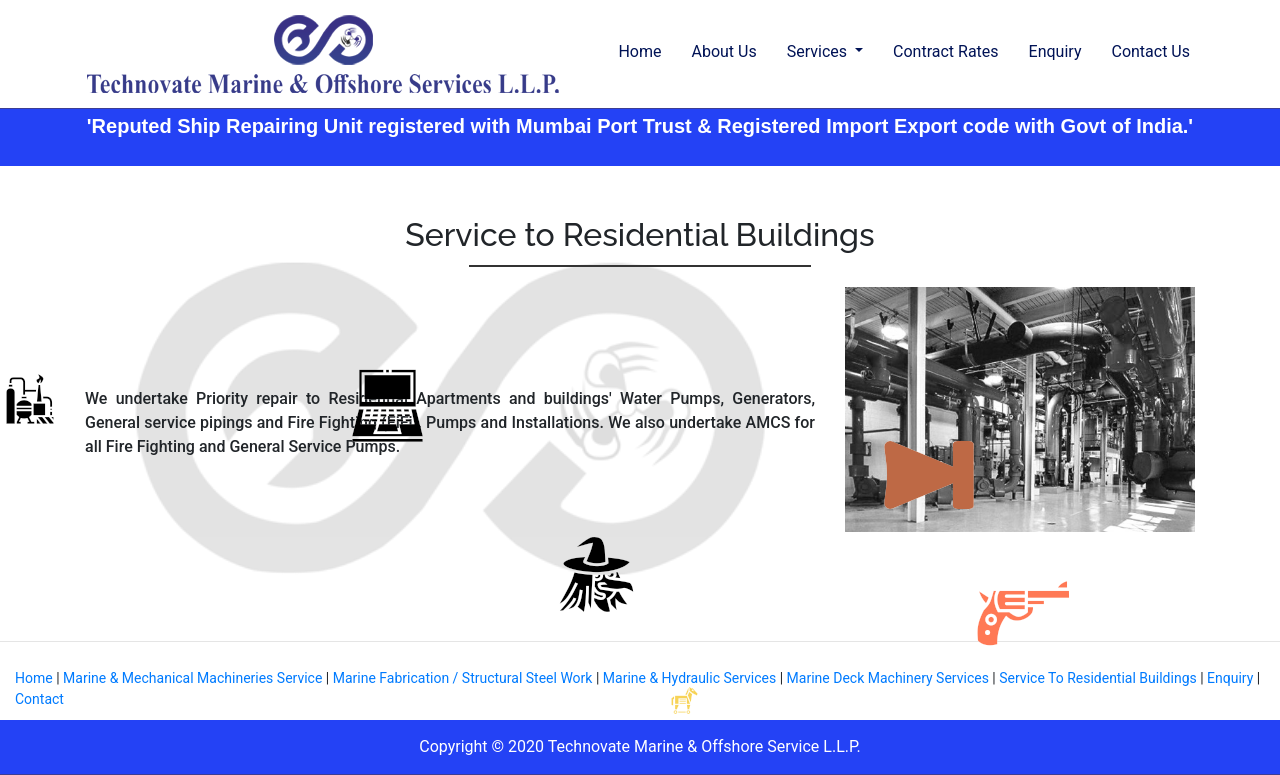 The width and height of the screenshot is (1280, 775). What do you see at coordinates (929, 475) in the screenshot?
I see `skip to next track or media` at bounding box center [929, 475].